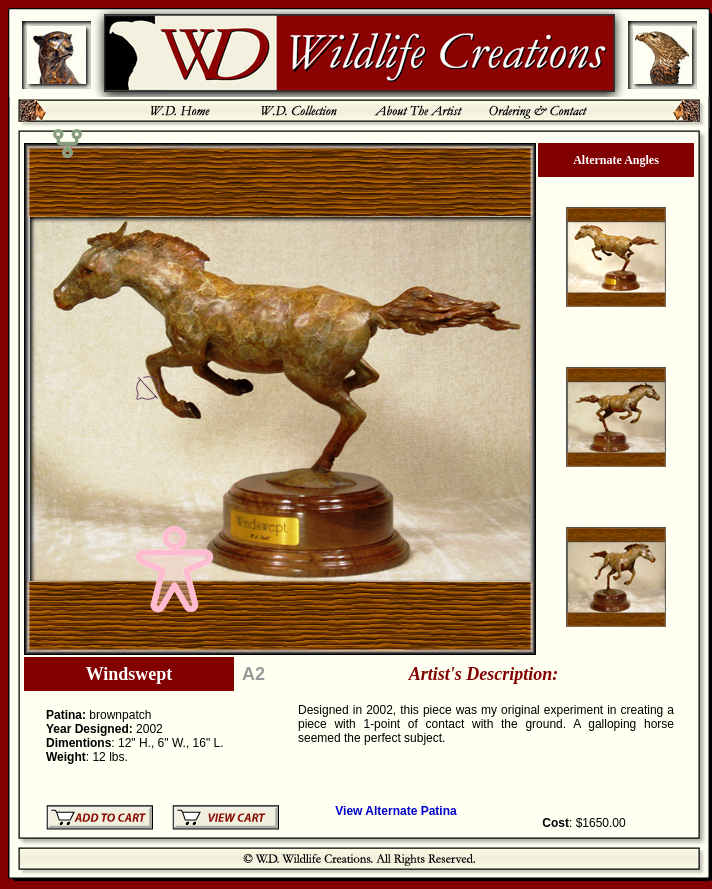  I want to click on fork a repository or branch, so click(67, 143).